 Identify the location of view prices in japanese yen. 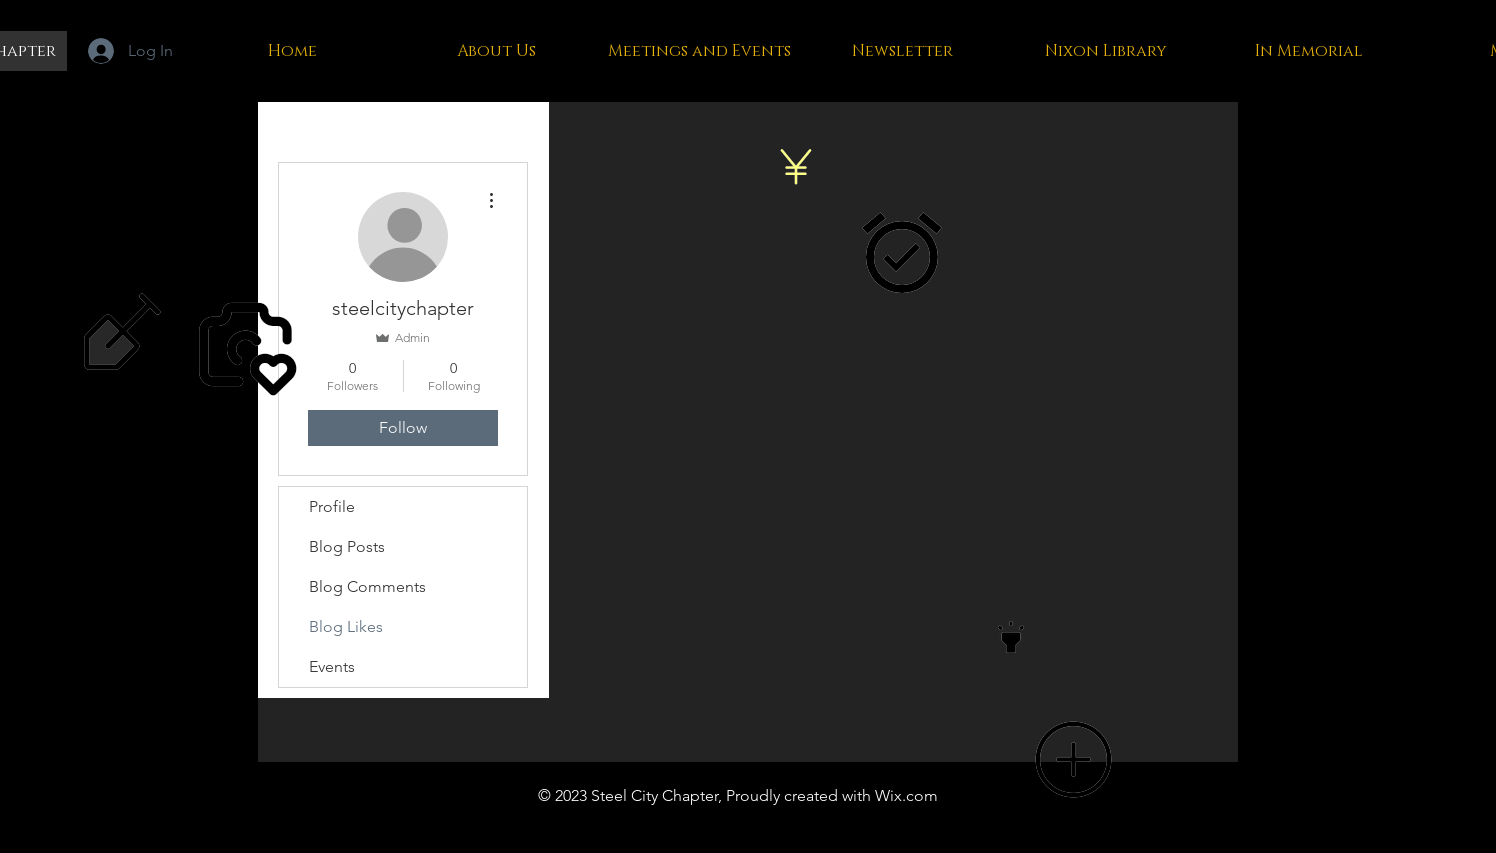
(796, 166).